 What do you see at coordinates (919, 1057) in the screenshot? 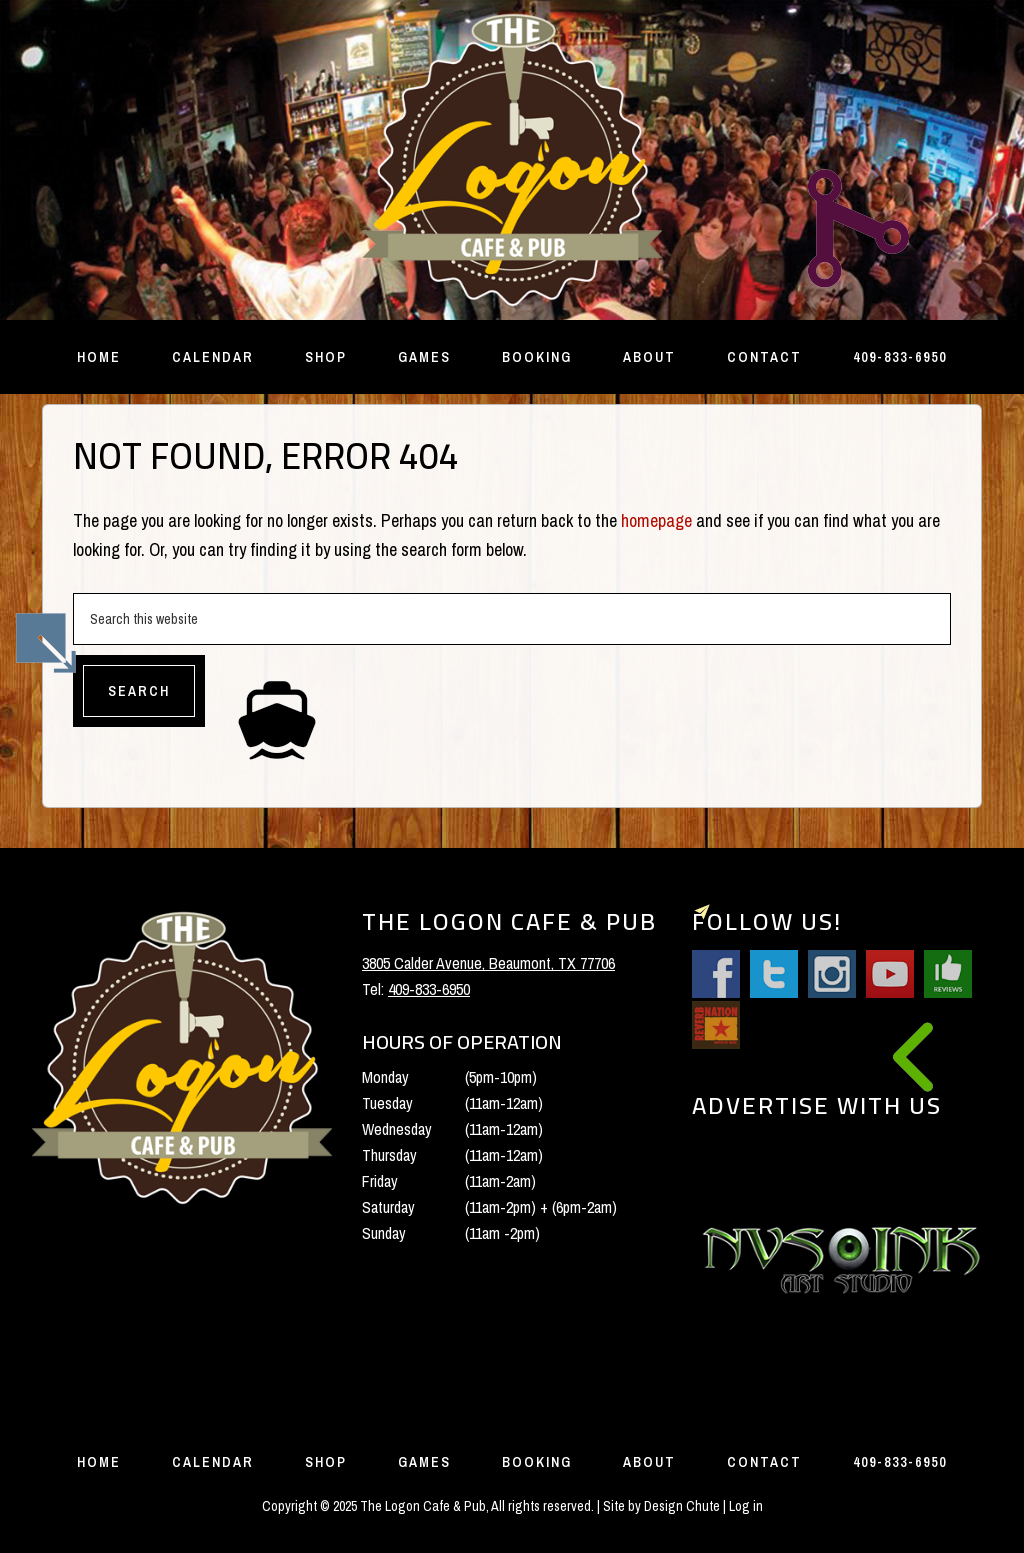
I see `go back to the previous page` at bounding box center [919, 1057].